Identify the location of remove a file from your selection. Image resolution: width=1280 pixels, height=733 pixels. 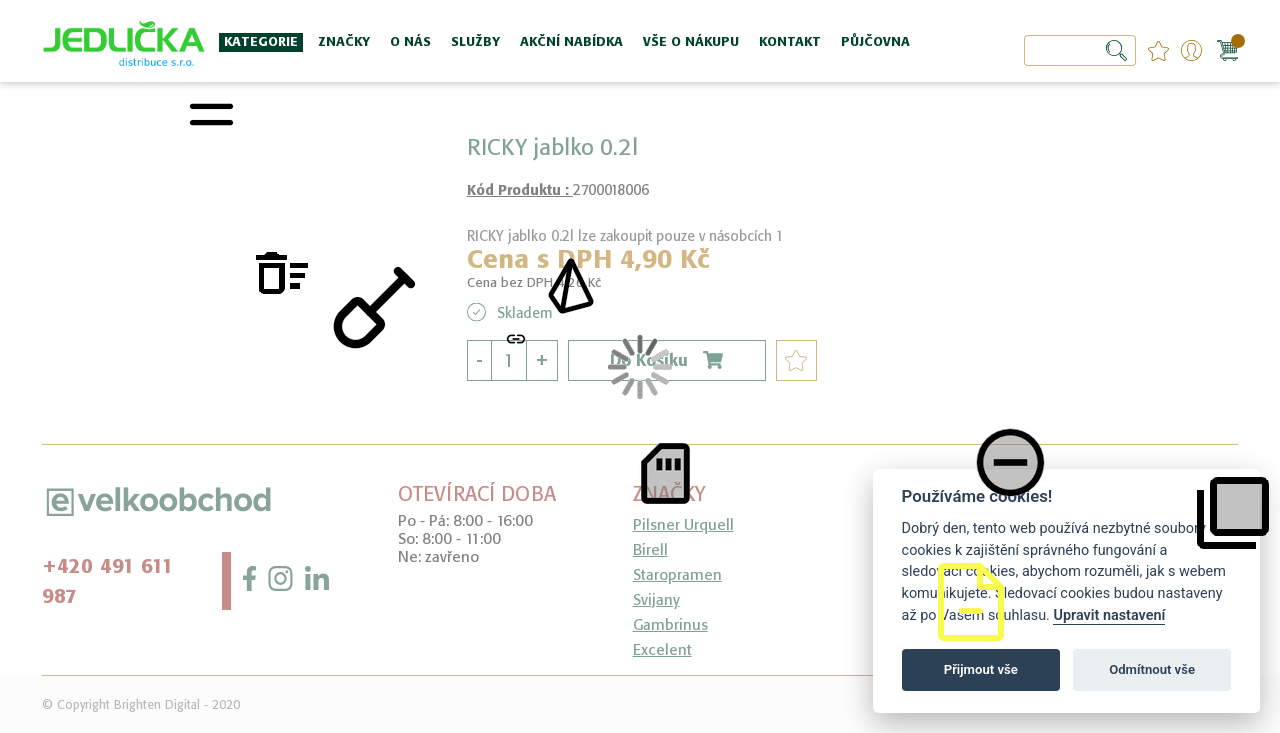
(971, 602).